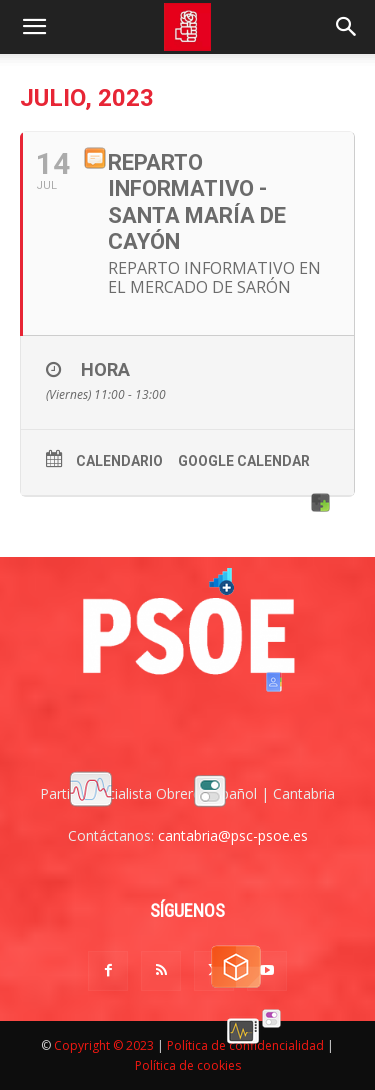 This screenshot has height=1090, width=375. What do you see at coordinates (271, 1018) in the screenshot?
I see `open unity tweak tool settings` at bounding box center [271, 1018].